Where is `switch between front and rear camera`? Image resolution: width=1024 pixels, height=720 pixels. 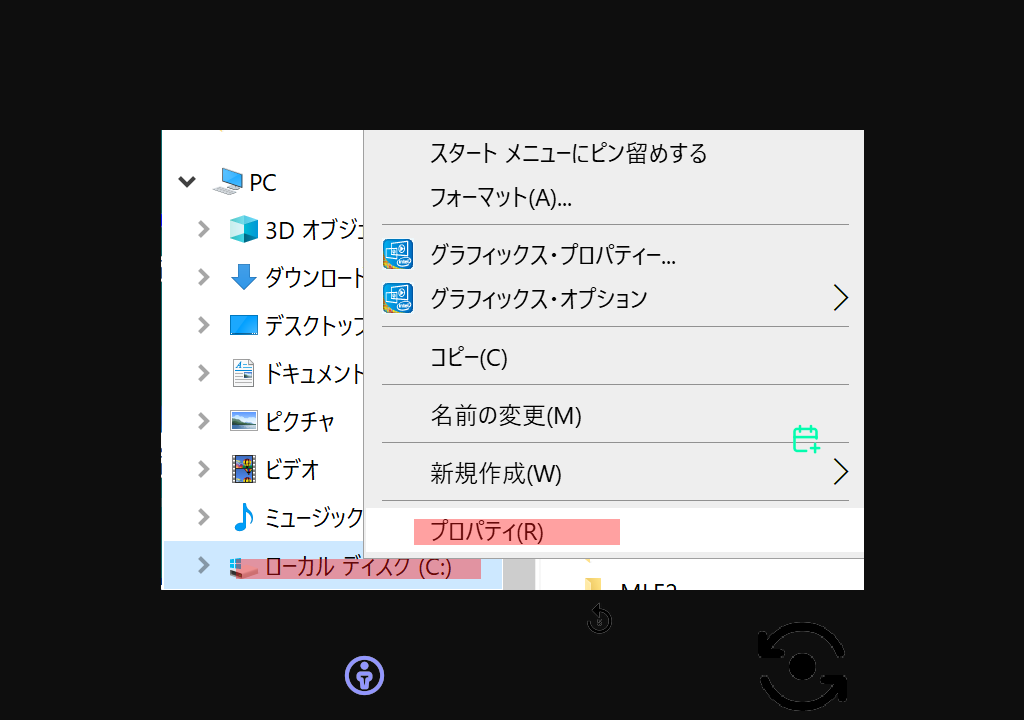 switch between front and rear camera is located at coordinates (802, 666).